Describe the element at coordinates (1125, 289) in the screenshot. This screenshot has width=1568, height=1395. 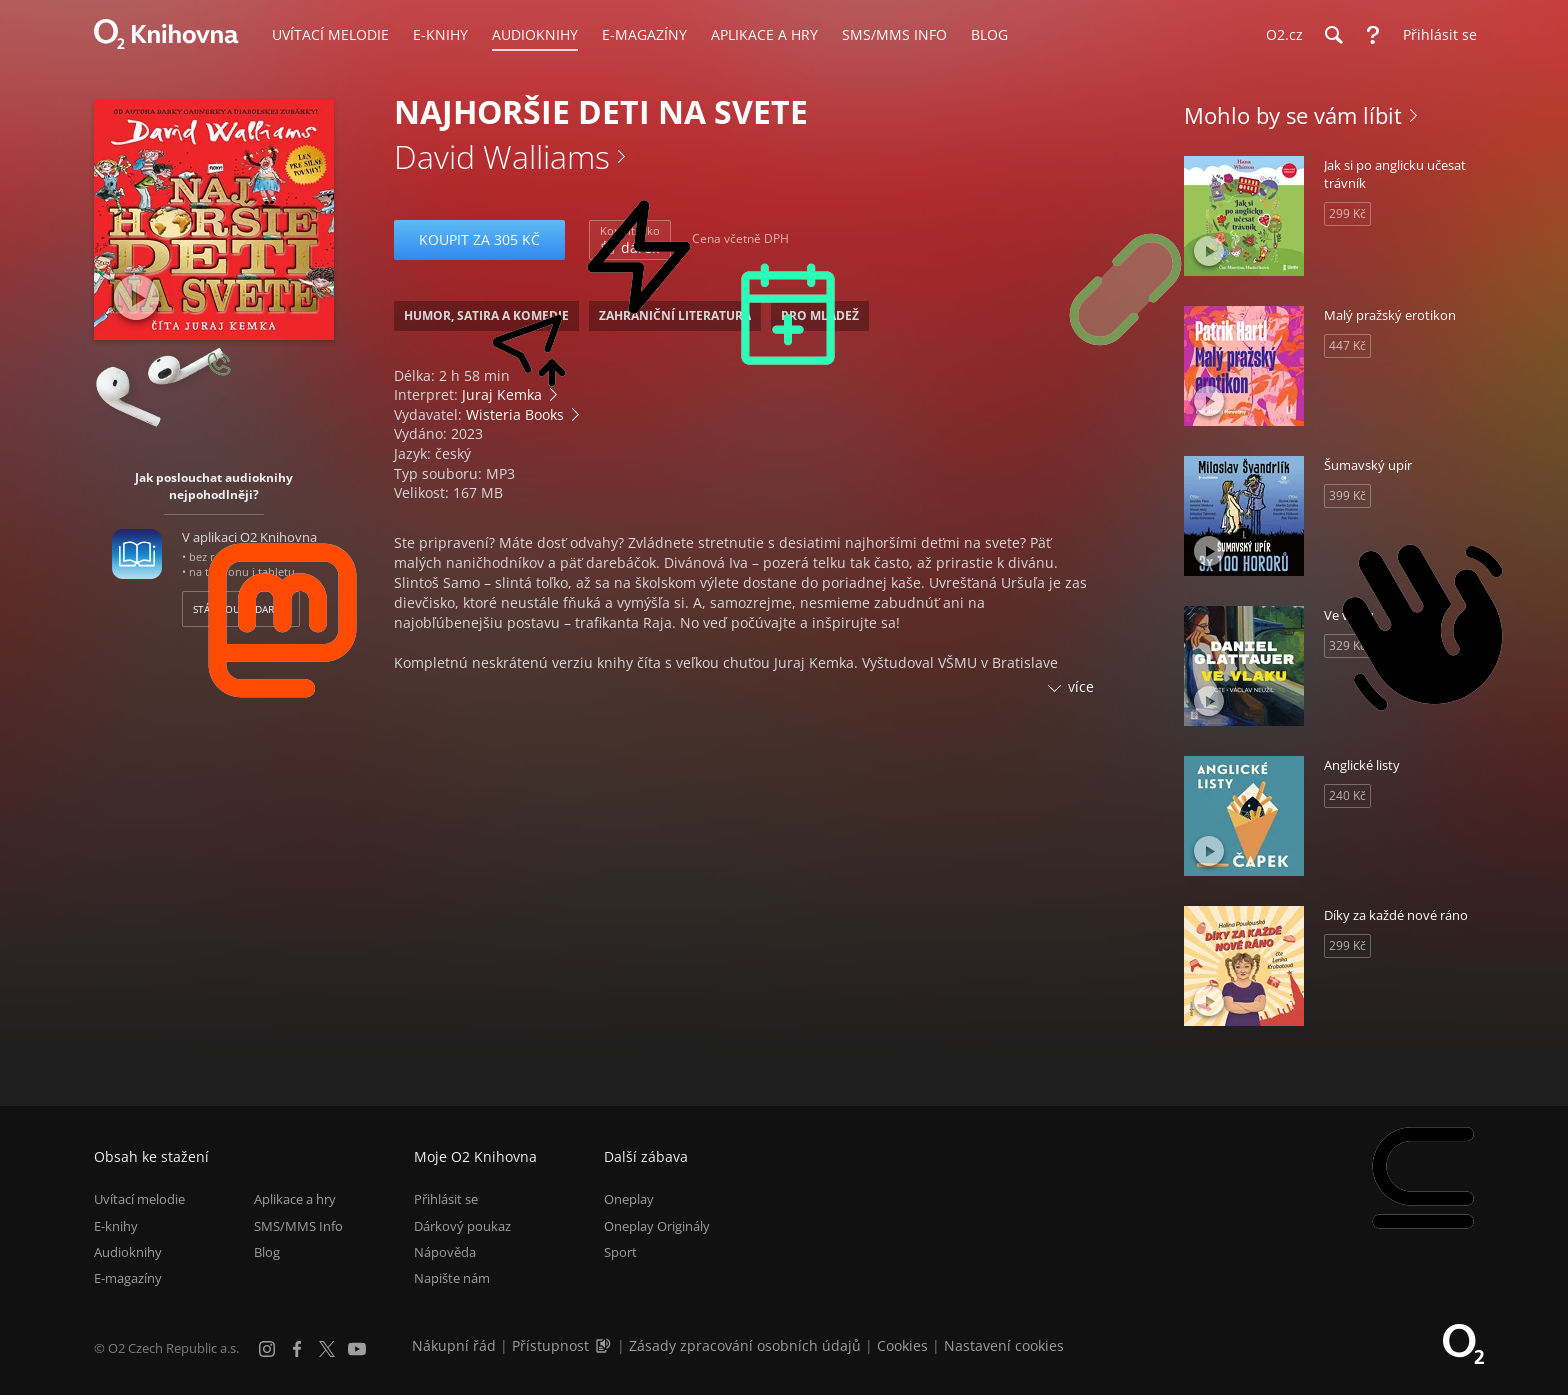
I see `disconnect or unlink connected items` at that location.